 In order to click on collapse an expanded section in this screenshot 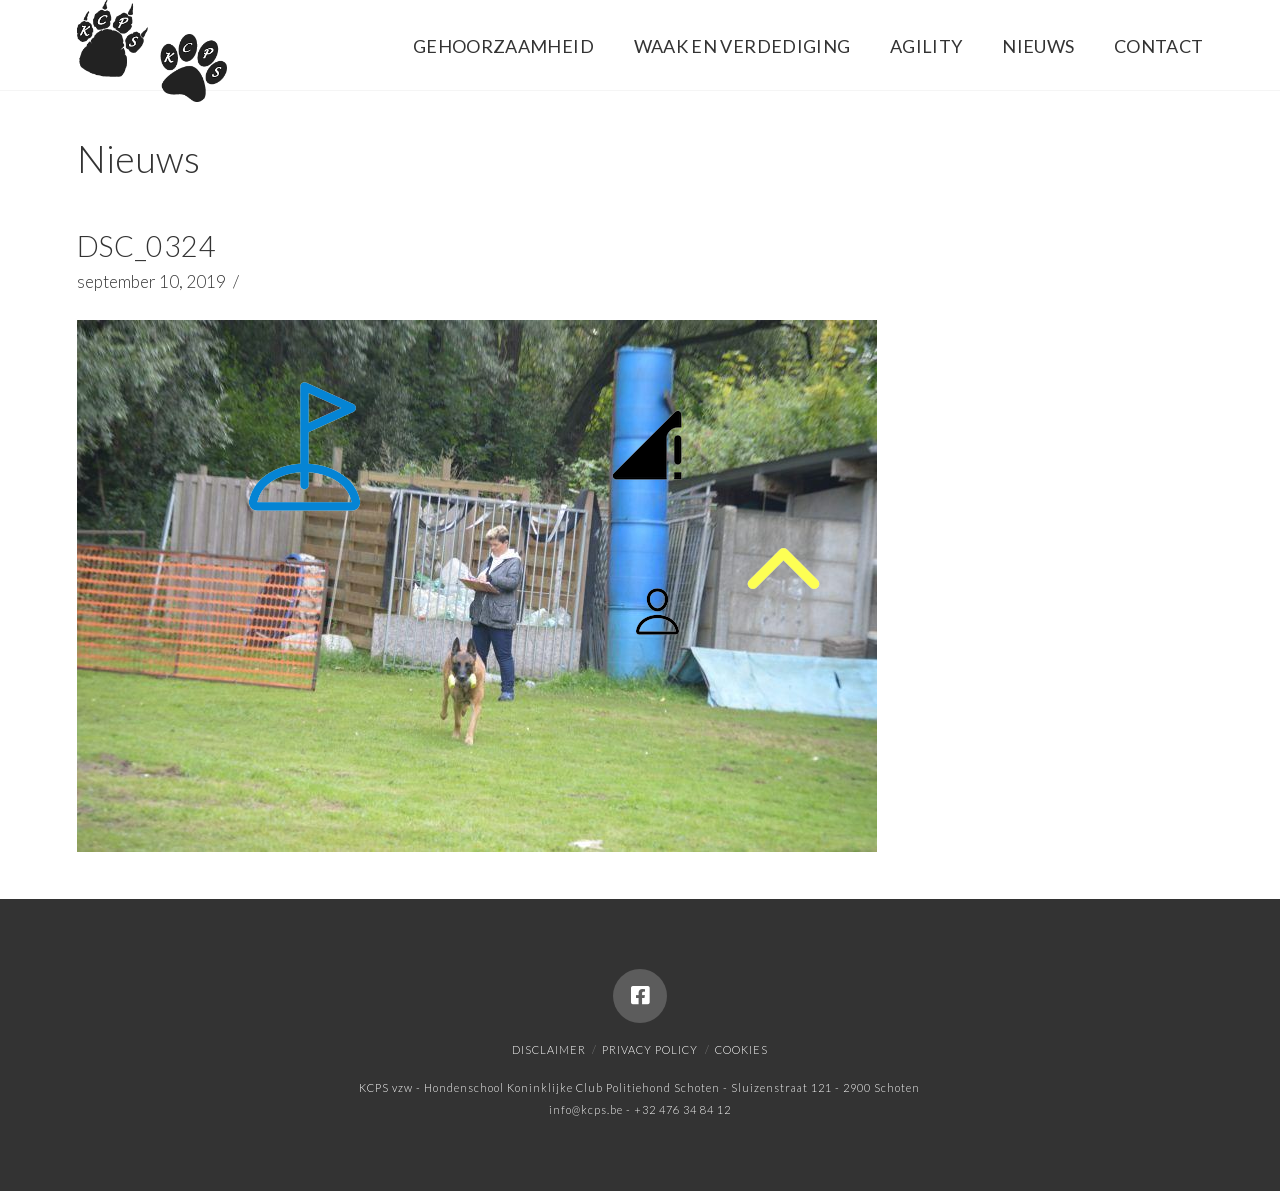, I will do `click(783, 568)`.